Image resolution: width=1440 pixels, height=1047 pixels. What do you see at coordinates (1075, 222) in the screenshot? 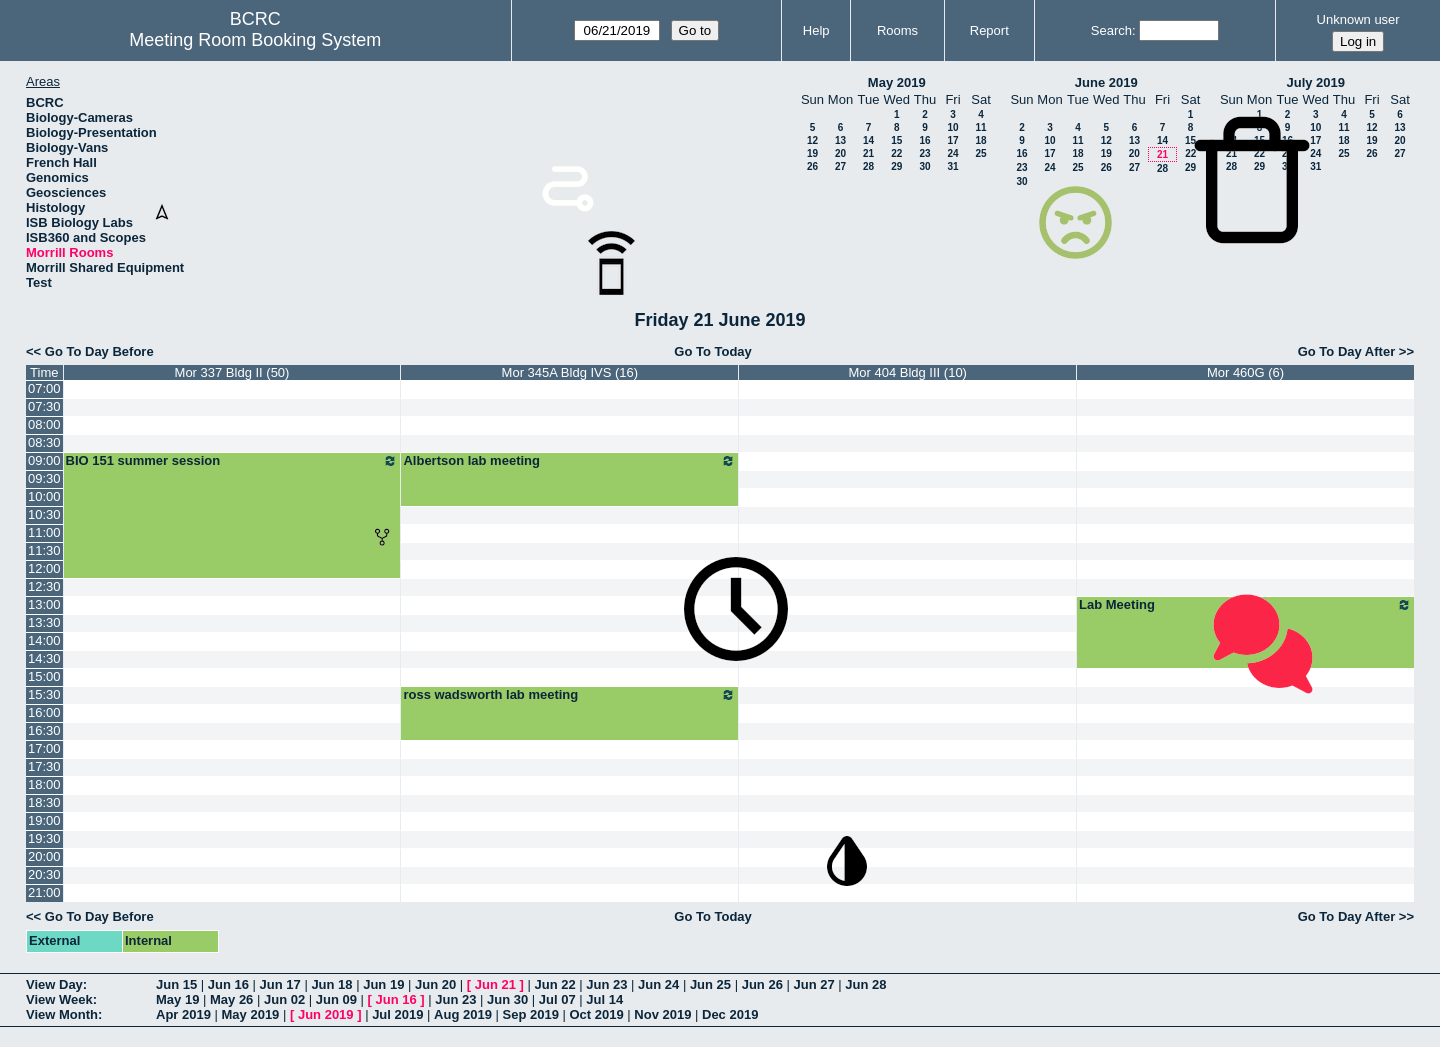
I see `express anger or frustration in a reaction` at bounding box center [1075, 222].